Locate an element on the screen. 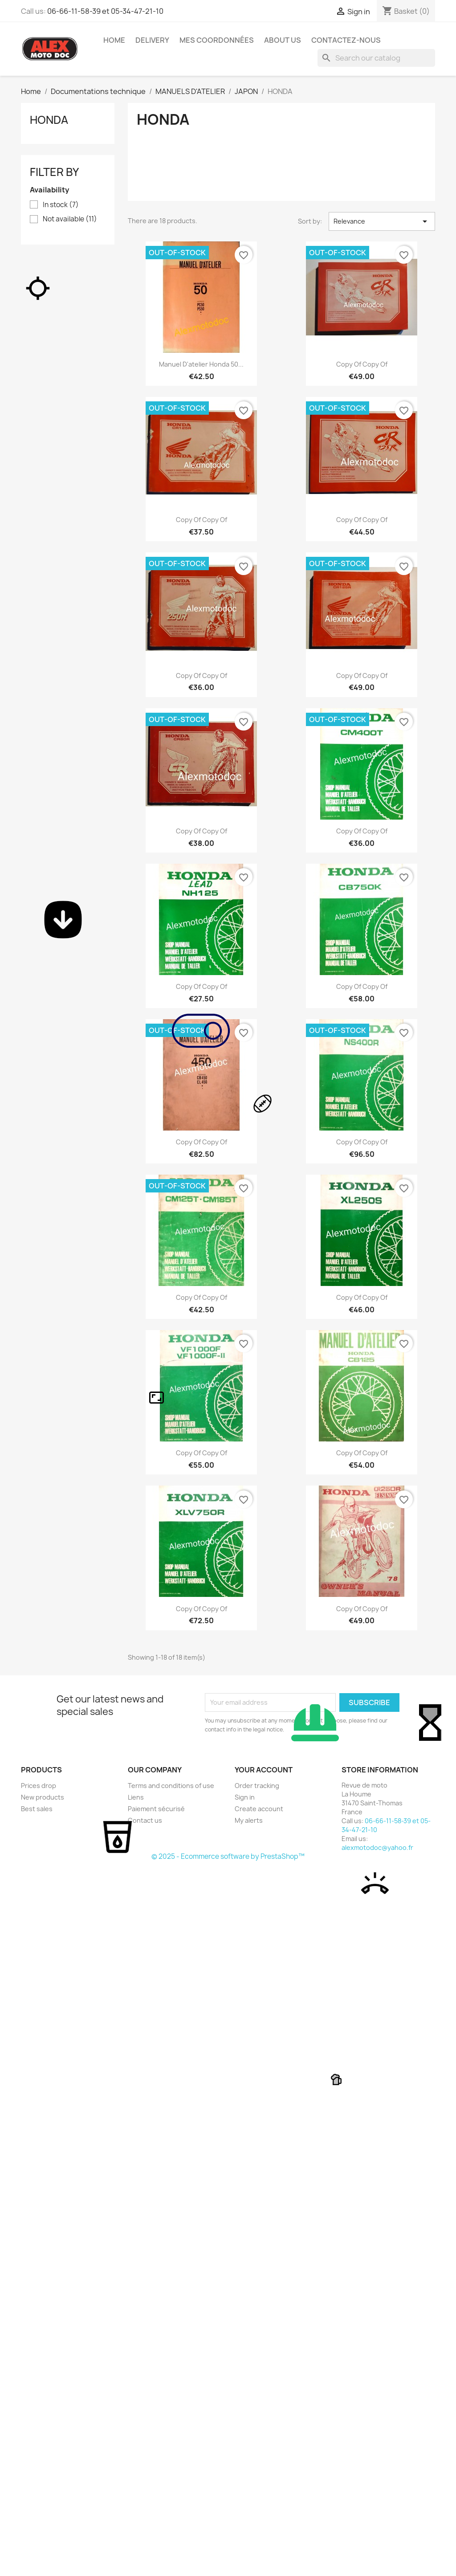 This screenshot has width=456, height=2576. find my current location is located at coordinates (38, 288).